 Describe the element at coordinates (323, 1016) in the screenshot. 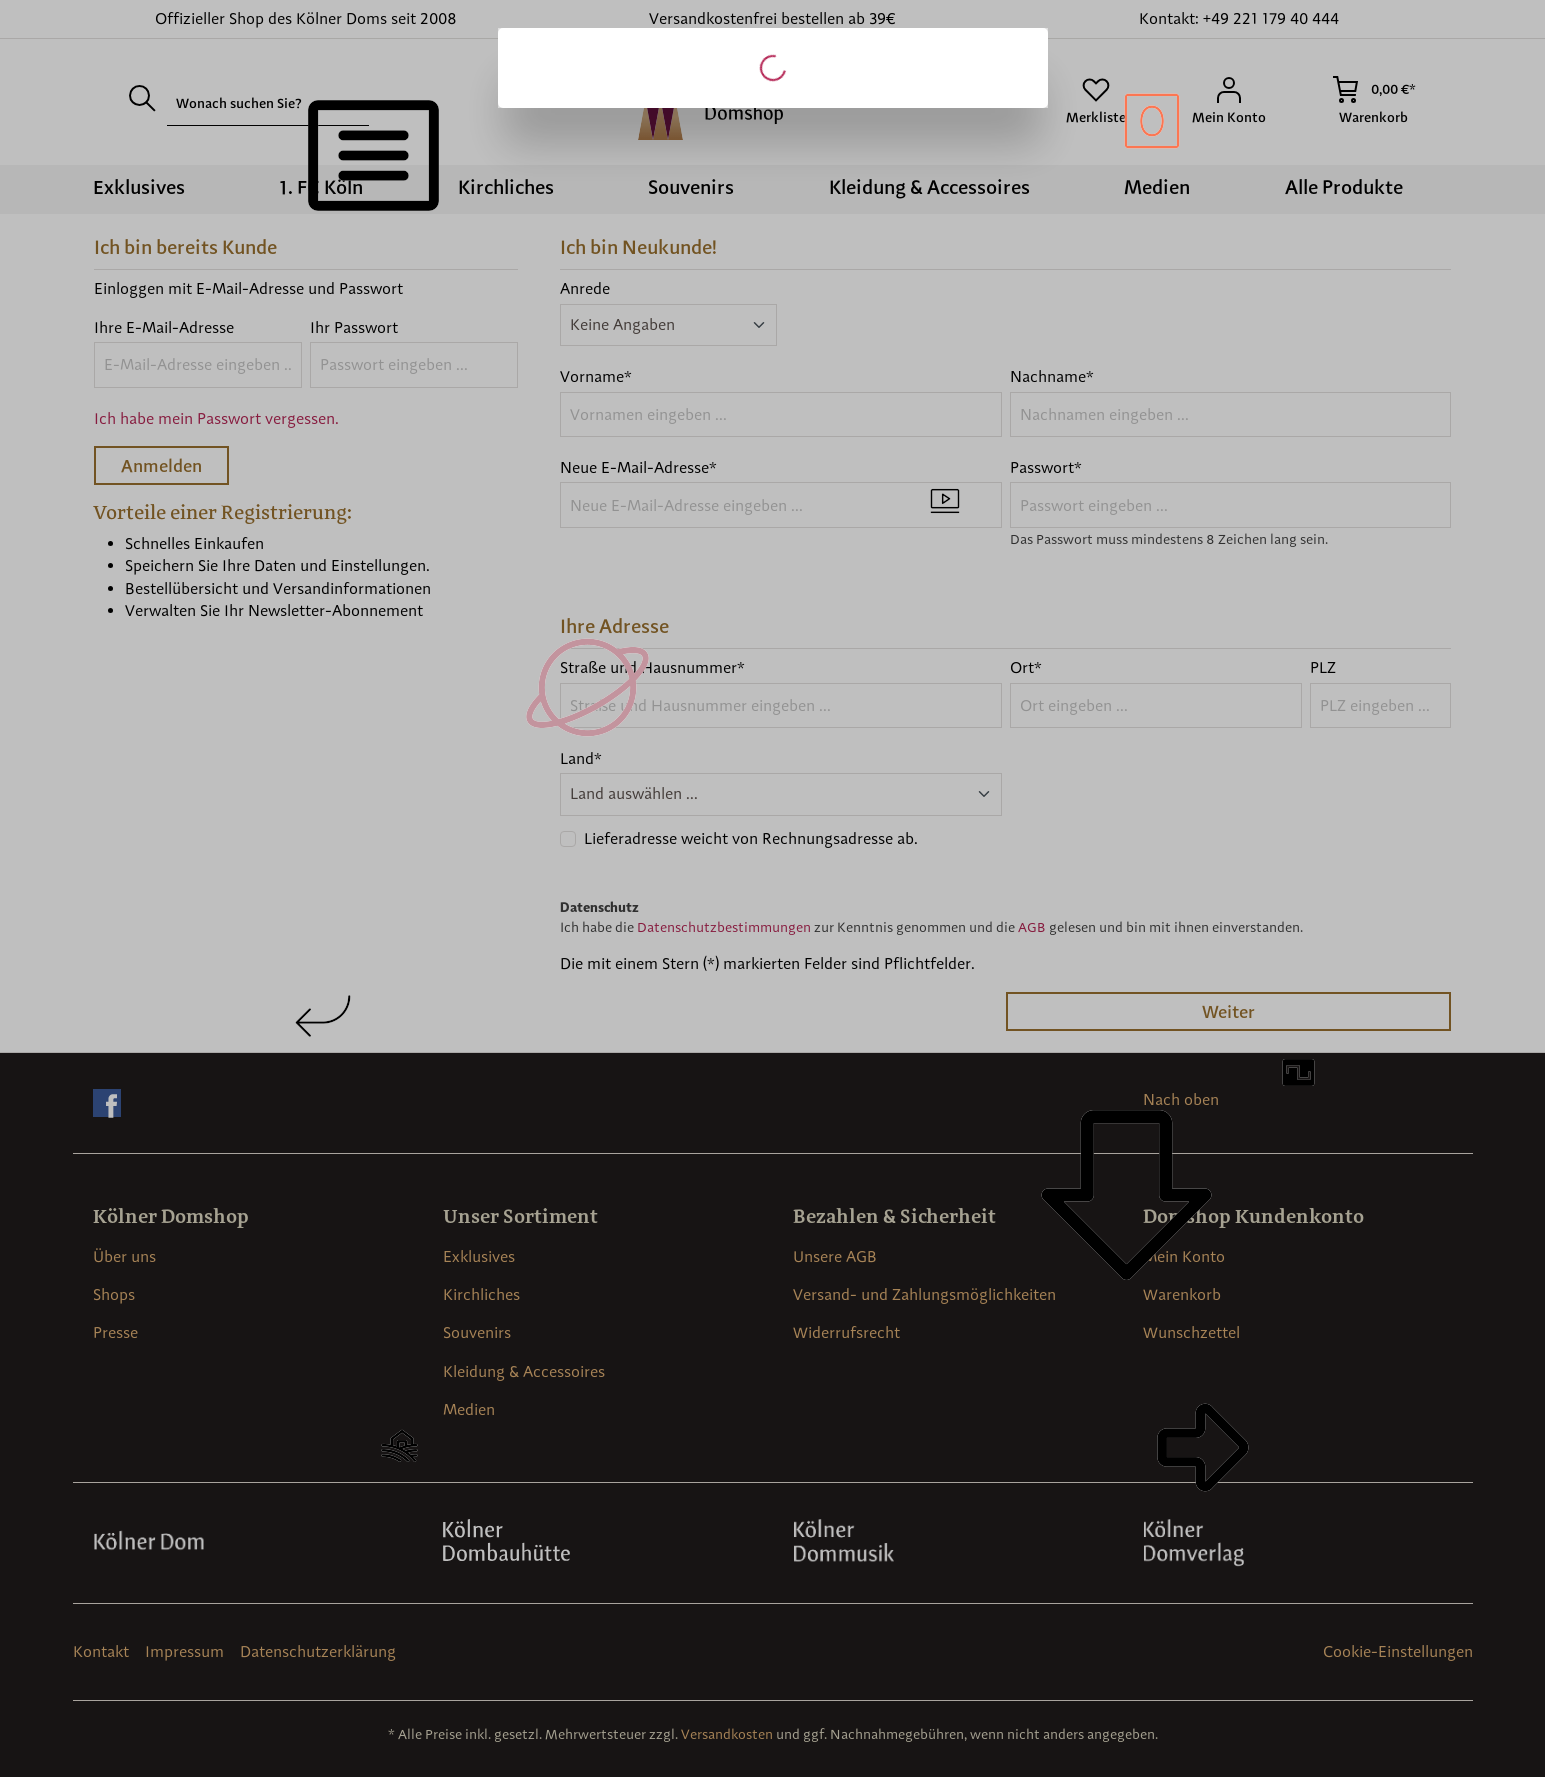

I see `reply to a message` at that location.